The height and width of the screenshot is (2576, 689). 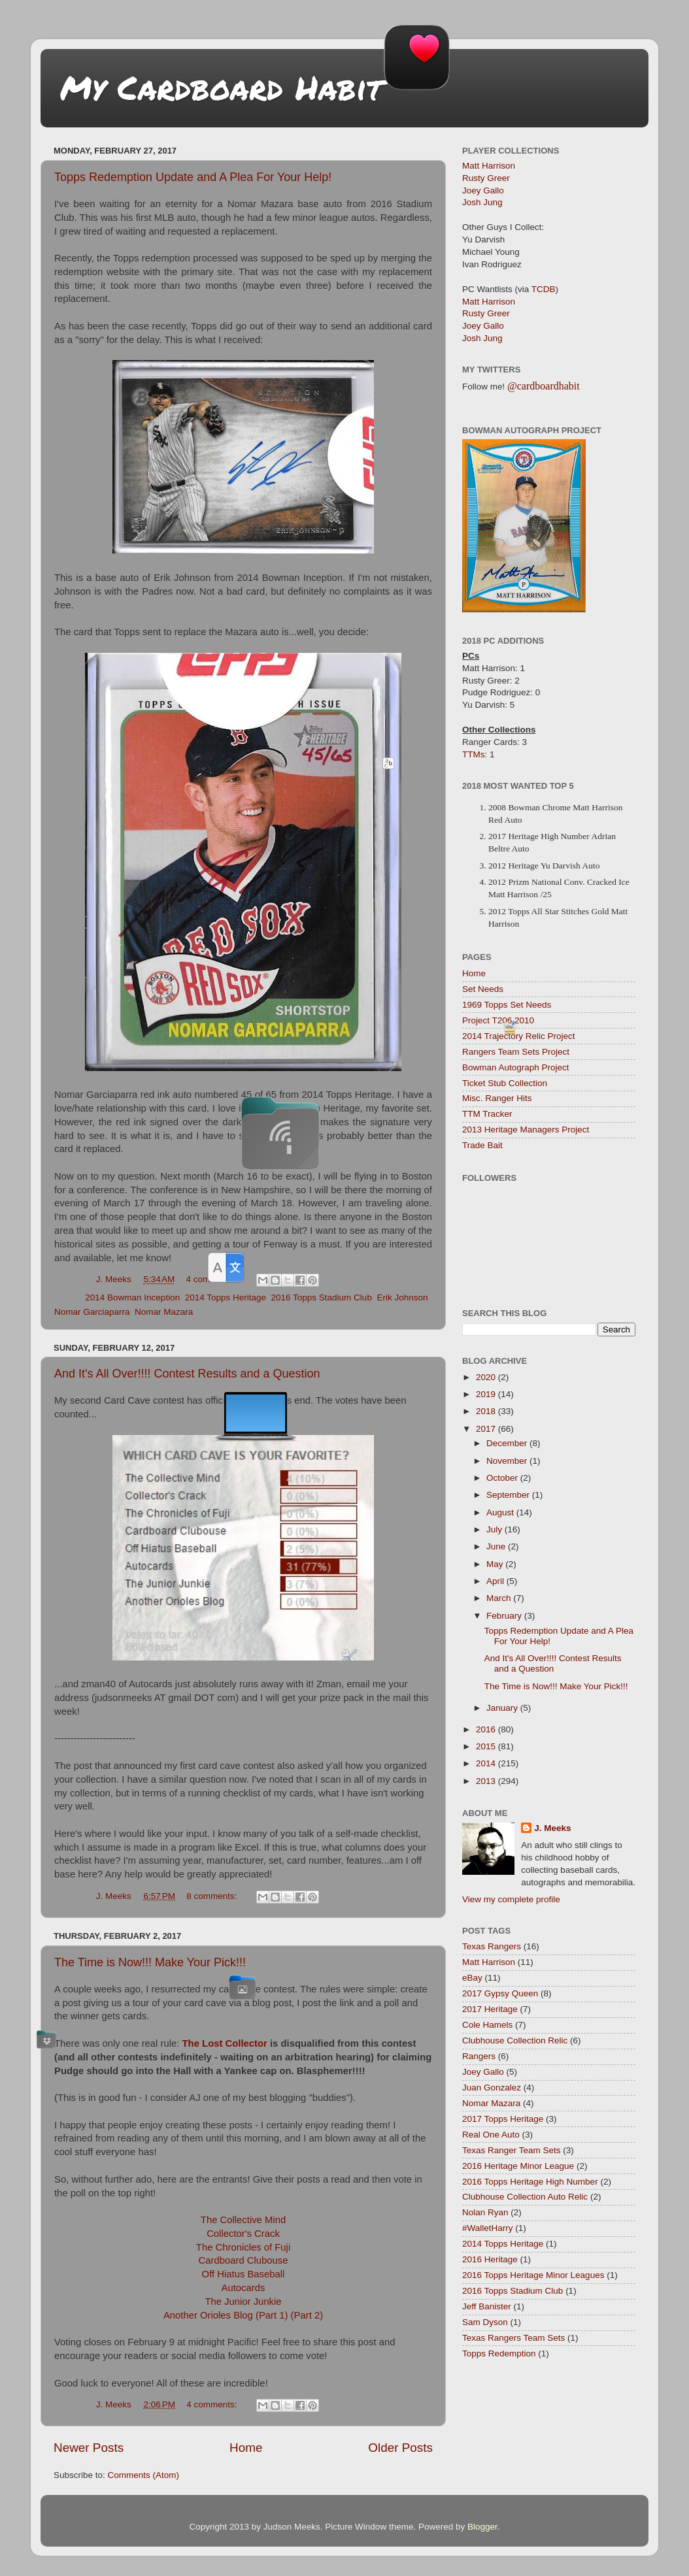 What do you see at coordinates (510, 1028) in the screenshot?
I see `access additional system preferences` at bounding box center [510, 1028].